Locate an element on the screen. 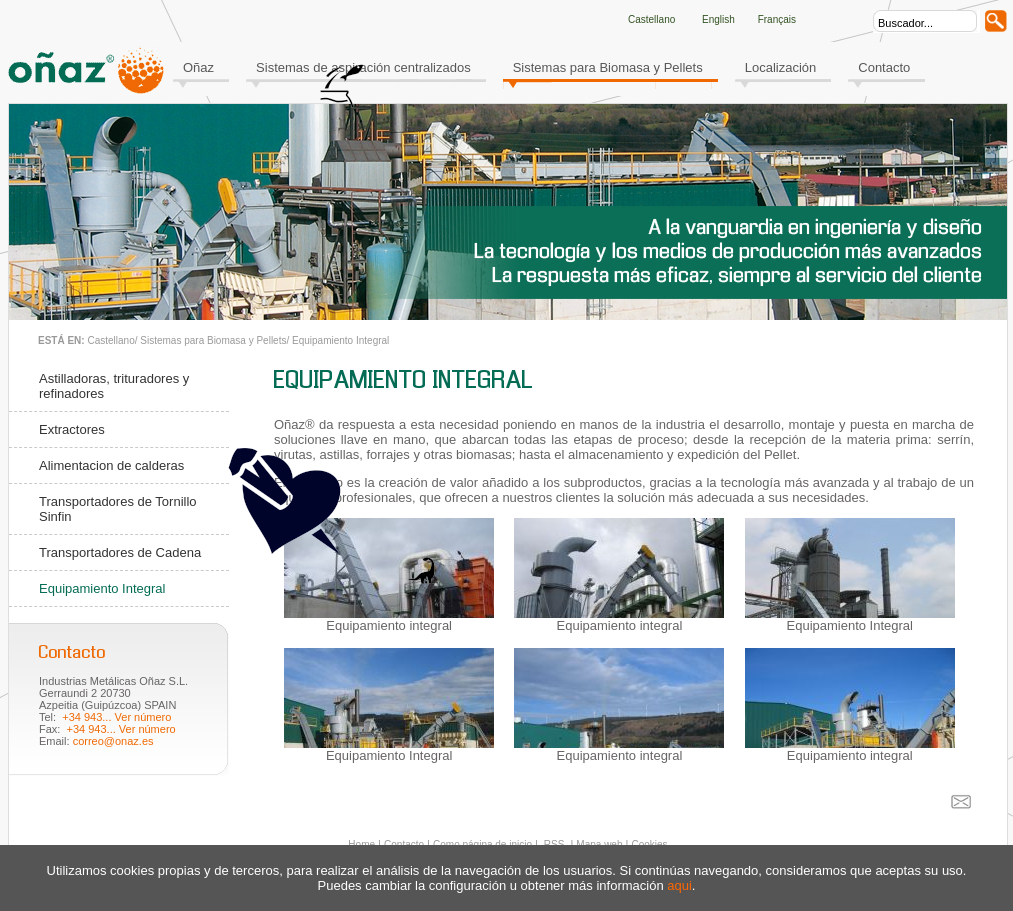 The image size is (1013, 911). dinosaur category or prehistoric theme indicator is located at coordinates (421, 570).